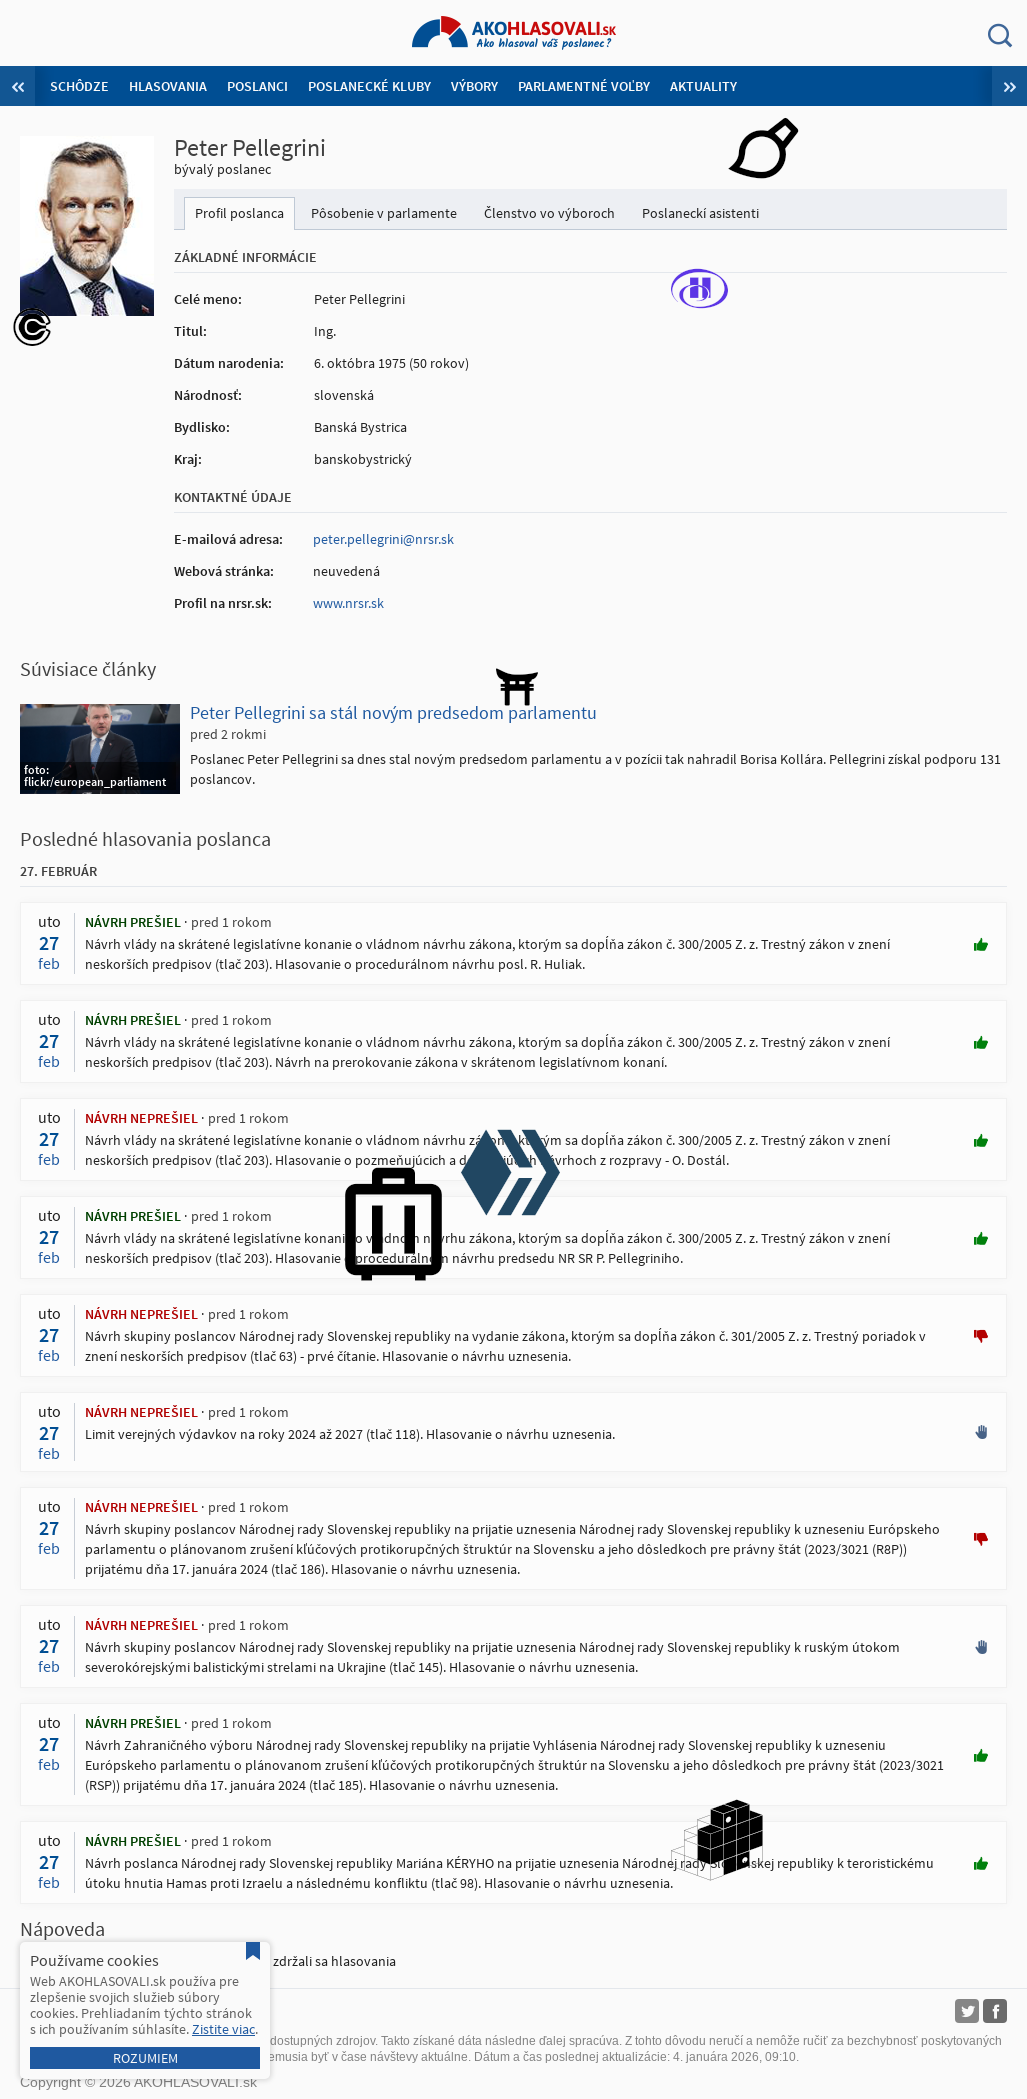 This screenshot has width=1027, height=2099. I want to click on hive blockchain logo, so click(510, 1172).